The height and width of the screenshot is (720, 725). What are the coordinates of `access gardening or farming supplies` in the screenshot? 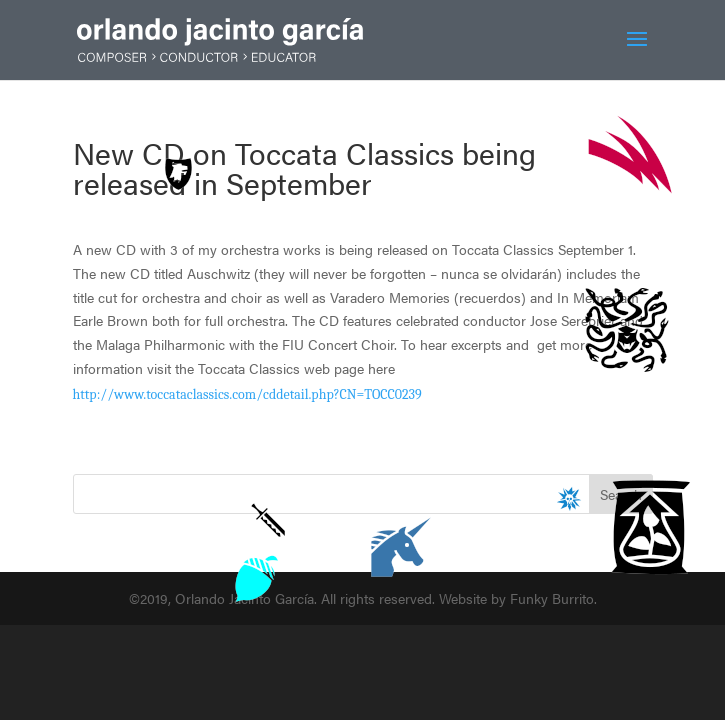 It's located at (650, 527).